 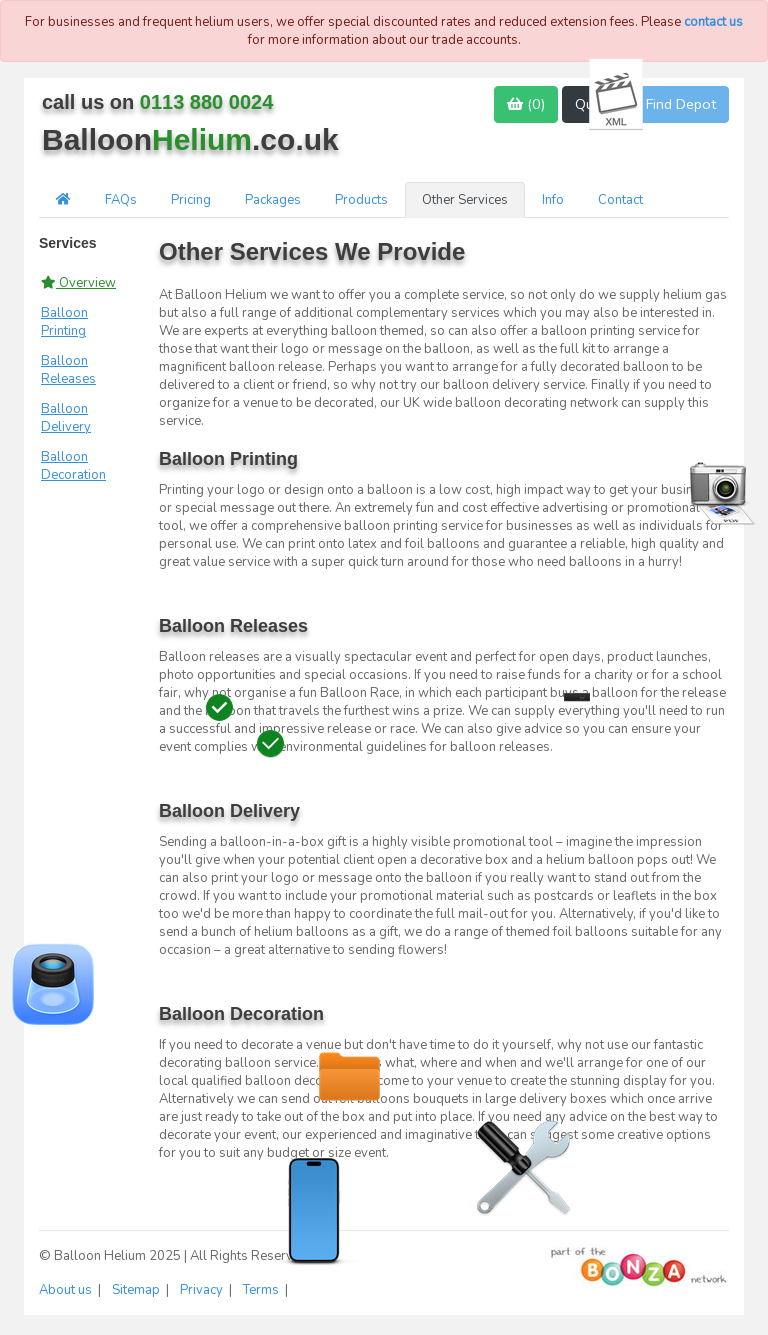 What do you see at coordinates (270, 743) in the screenshot?
I see `indicates file has been successfully synced` at bounding box center [270, 743].